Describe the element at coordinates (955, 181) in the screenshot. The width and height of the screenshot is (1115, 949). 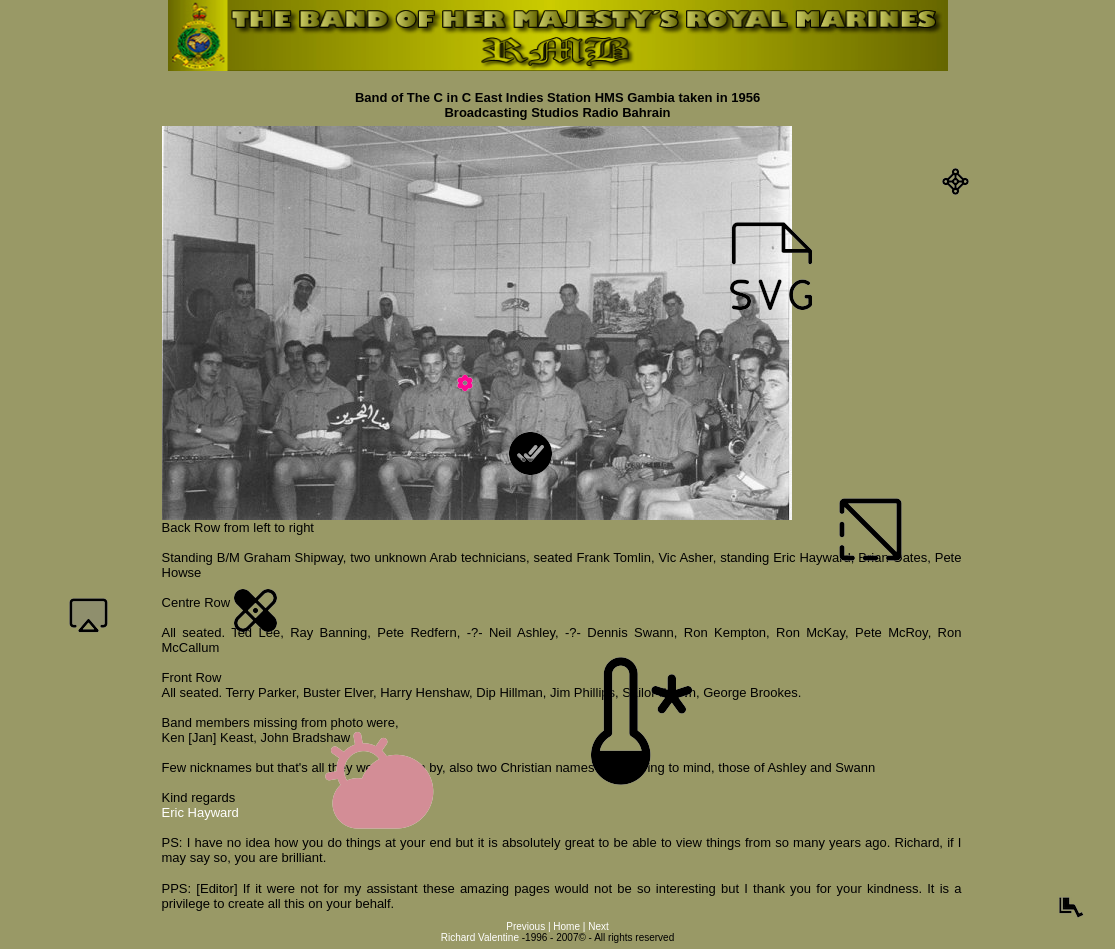
I see `view star-ring network topology` at that location.